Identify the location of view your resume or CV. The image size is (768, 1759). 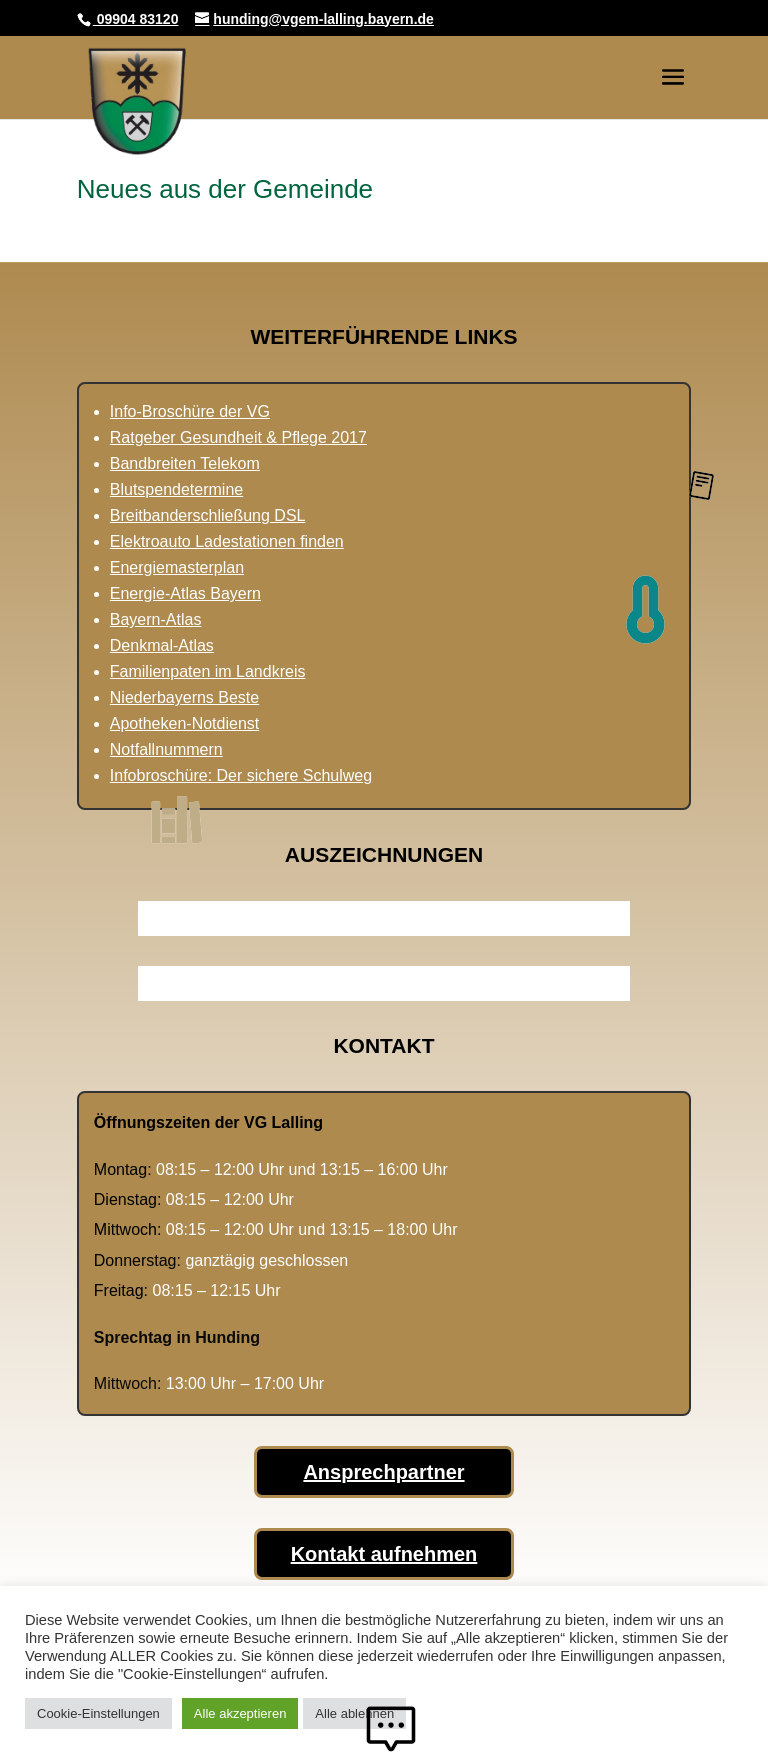
(701, 485).